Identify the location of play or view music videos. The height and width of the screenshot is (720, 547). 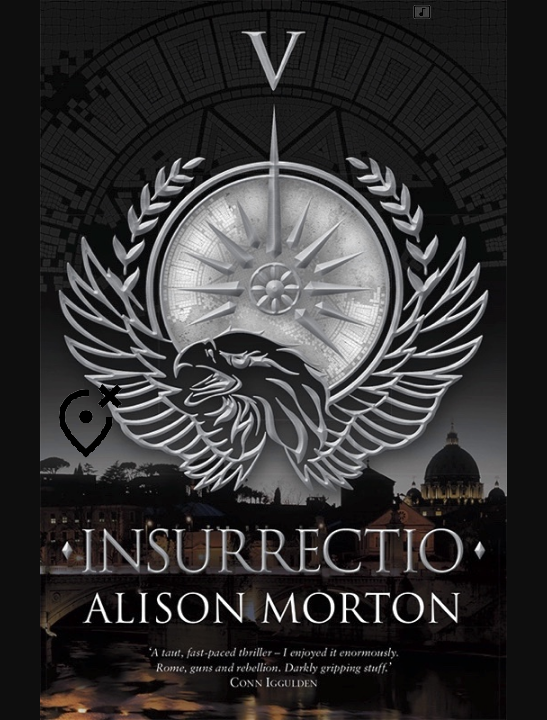
(422, 12).